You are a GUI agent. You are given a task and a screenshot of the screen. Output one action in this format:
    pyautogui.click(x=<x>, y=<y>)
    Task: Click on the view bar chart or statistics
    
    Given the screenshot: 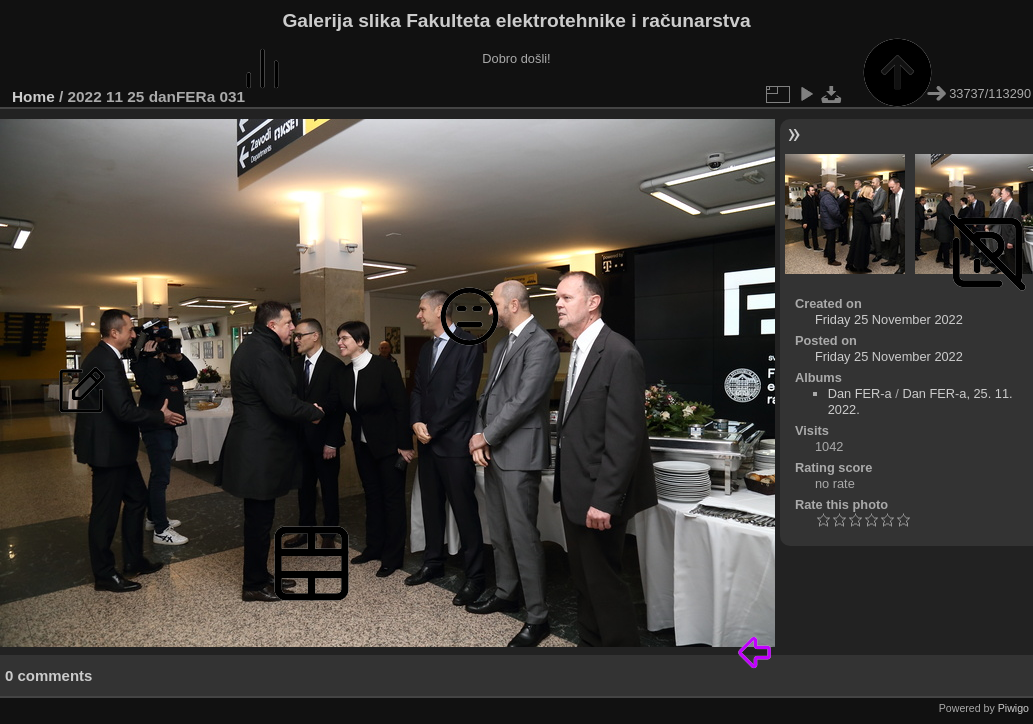 What is the action you would take?
    pyautogui.click(x=262, y=68)
    